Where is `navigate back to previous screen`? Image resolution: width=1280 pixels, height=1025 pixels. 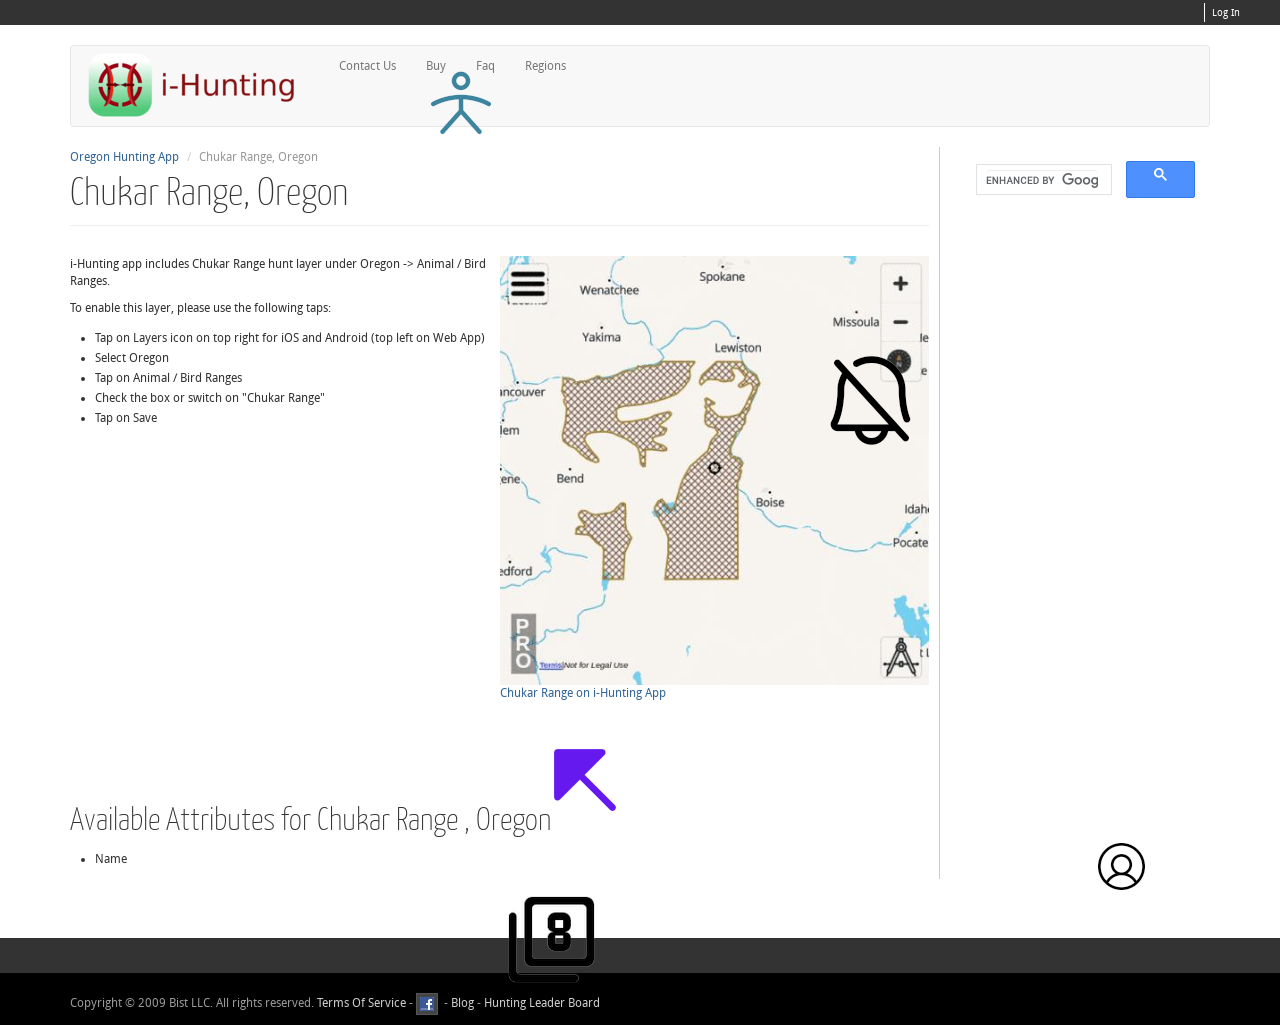 navigate back to previous screen is located at coordinates (585, 780).